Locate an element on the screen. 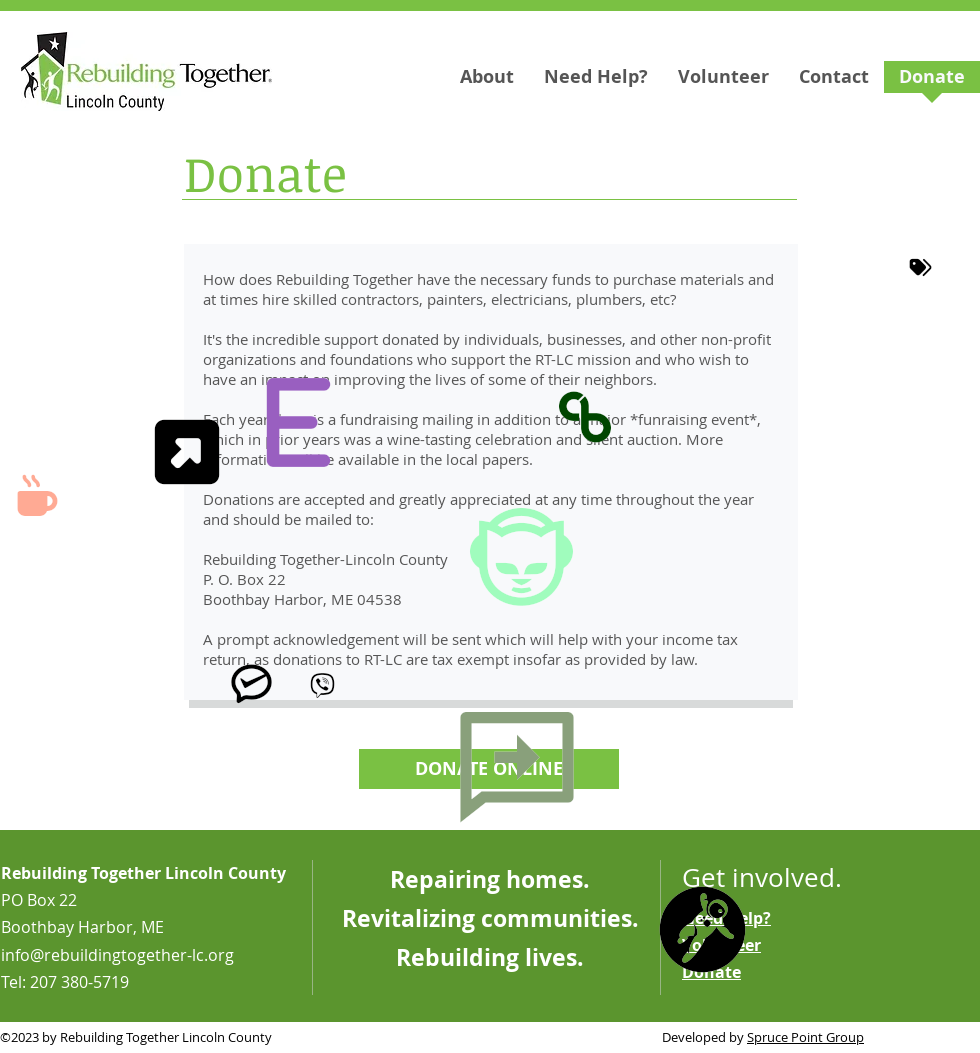 This screenshot has width=980, height=1053. grav CMS platform logo is located at coordinates (702, 929).